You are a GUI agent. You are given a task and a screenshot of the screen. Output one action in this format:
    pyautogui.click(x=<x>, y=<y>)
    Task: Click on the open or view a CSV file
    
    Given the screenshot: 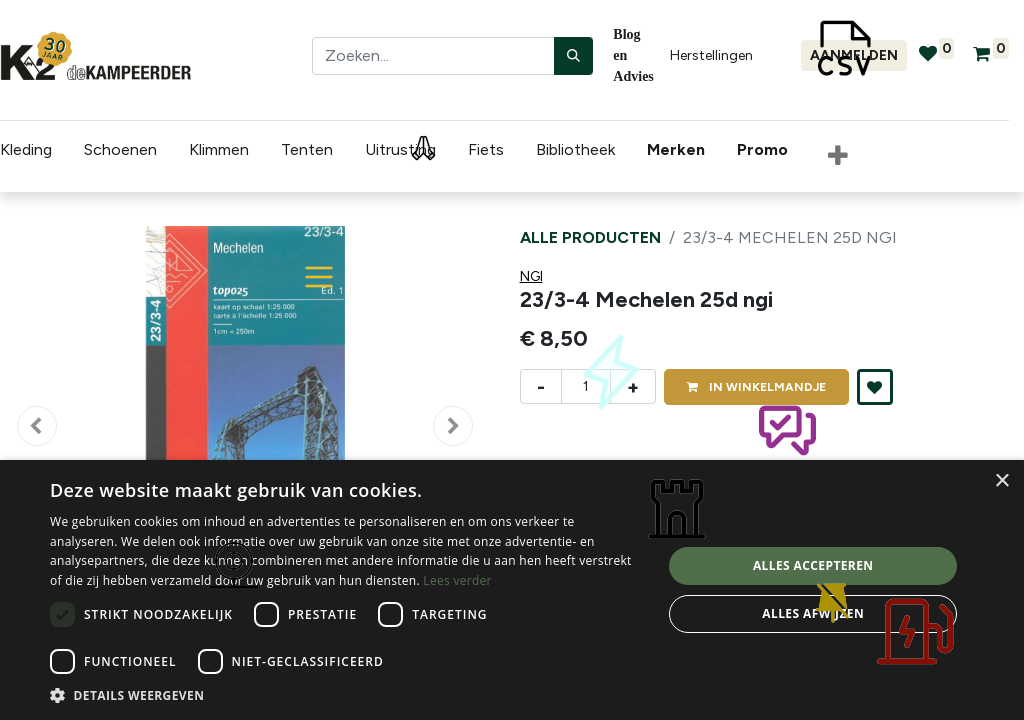 What is the action you would take?
    pyautogui.click(x=845, y=50)
    